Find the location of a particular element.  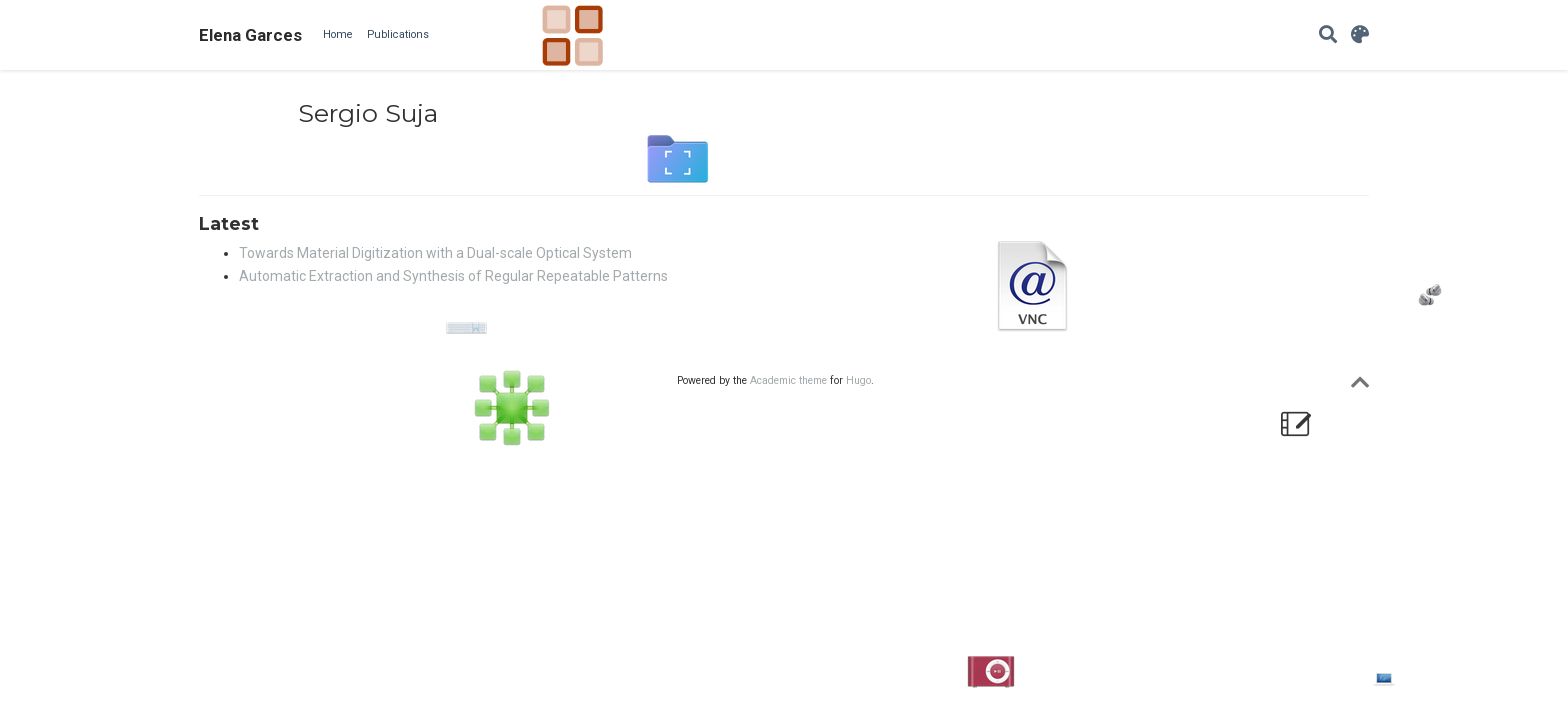

open screenshots folder is located at coordinates (677, 160).